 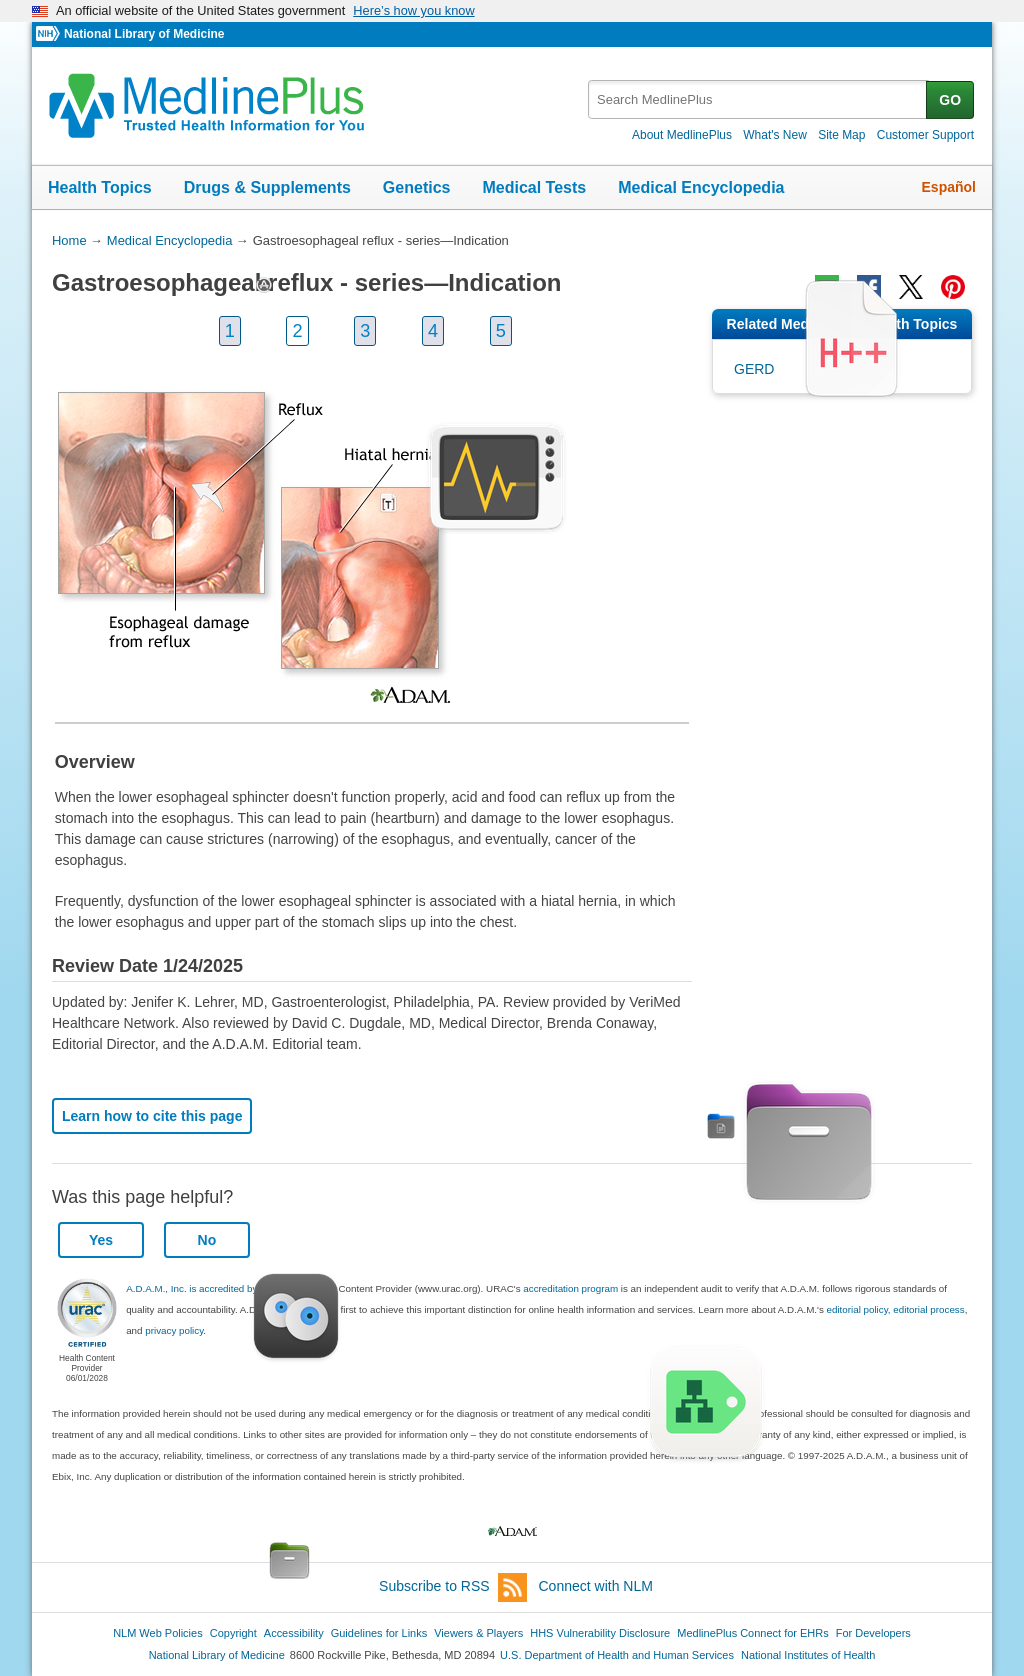 What do you see at coordinates (496, 477) in the screenshot?
I see `open system monitor application` at bounding box center [496, 477].